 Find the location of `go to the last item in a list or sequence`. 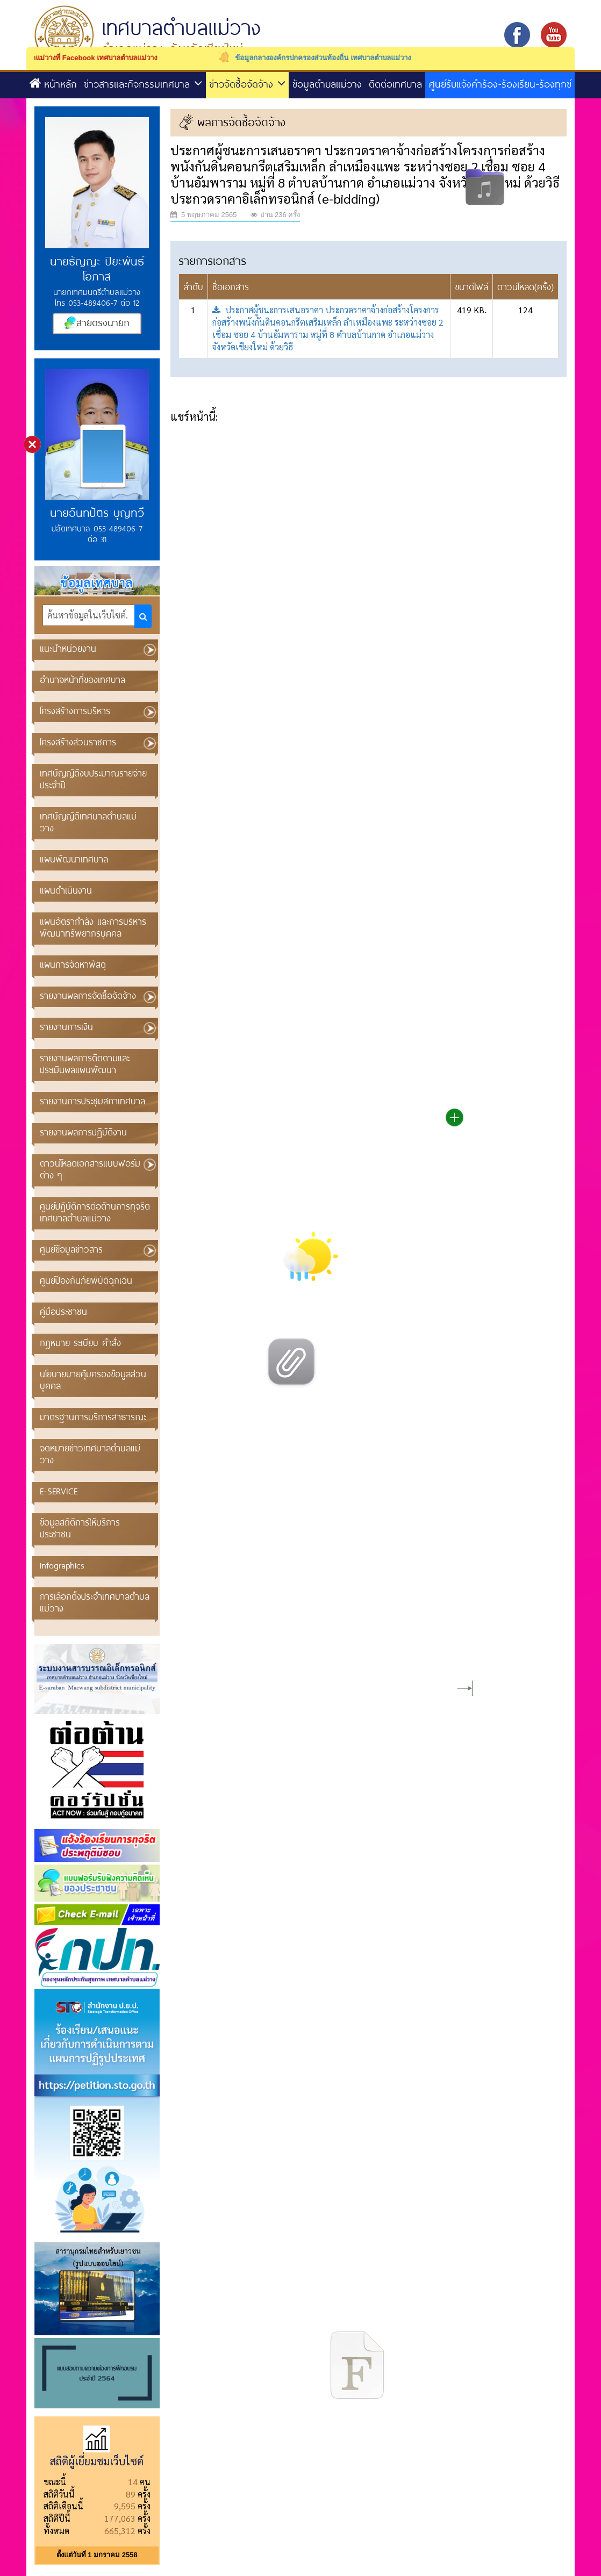

go to the last item in a list or sequence is located at coordinates (465, 1688).